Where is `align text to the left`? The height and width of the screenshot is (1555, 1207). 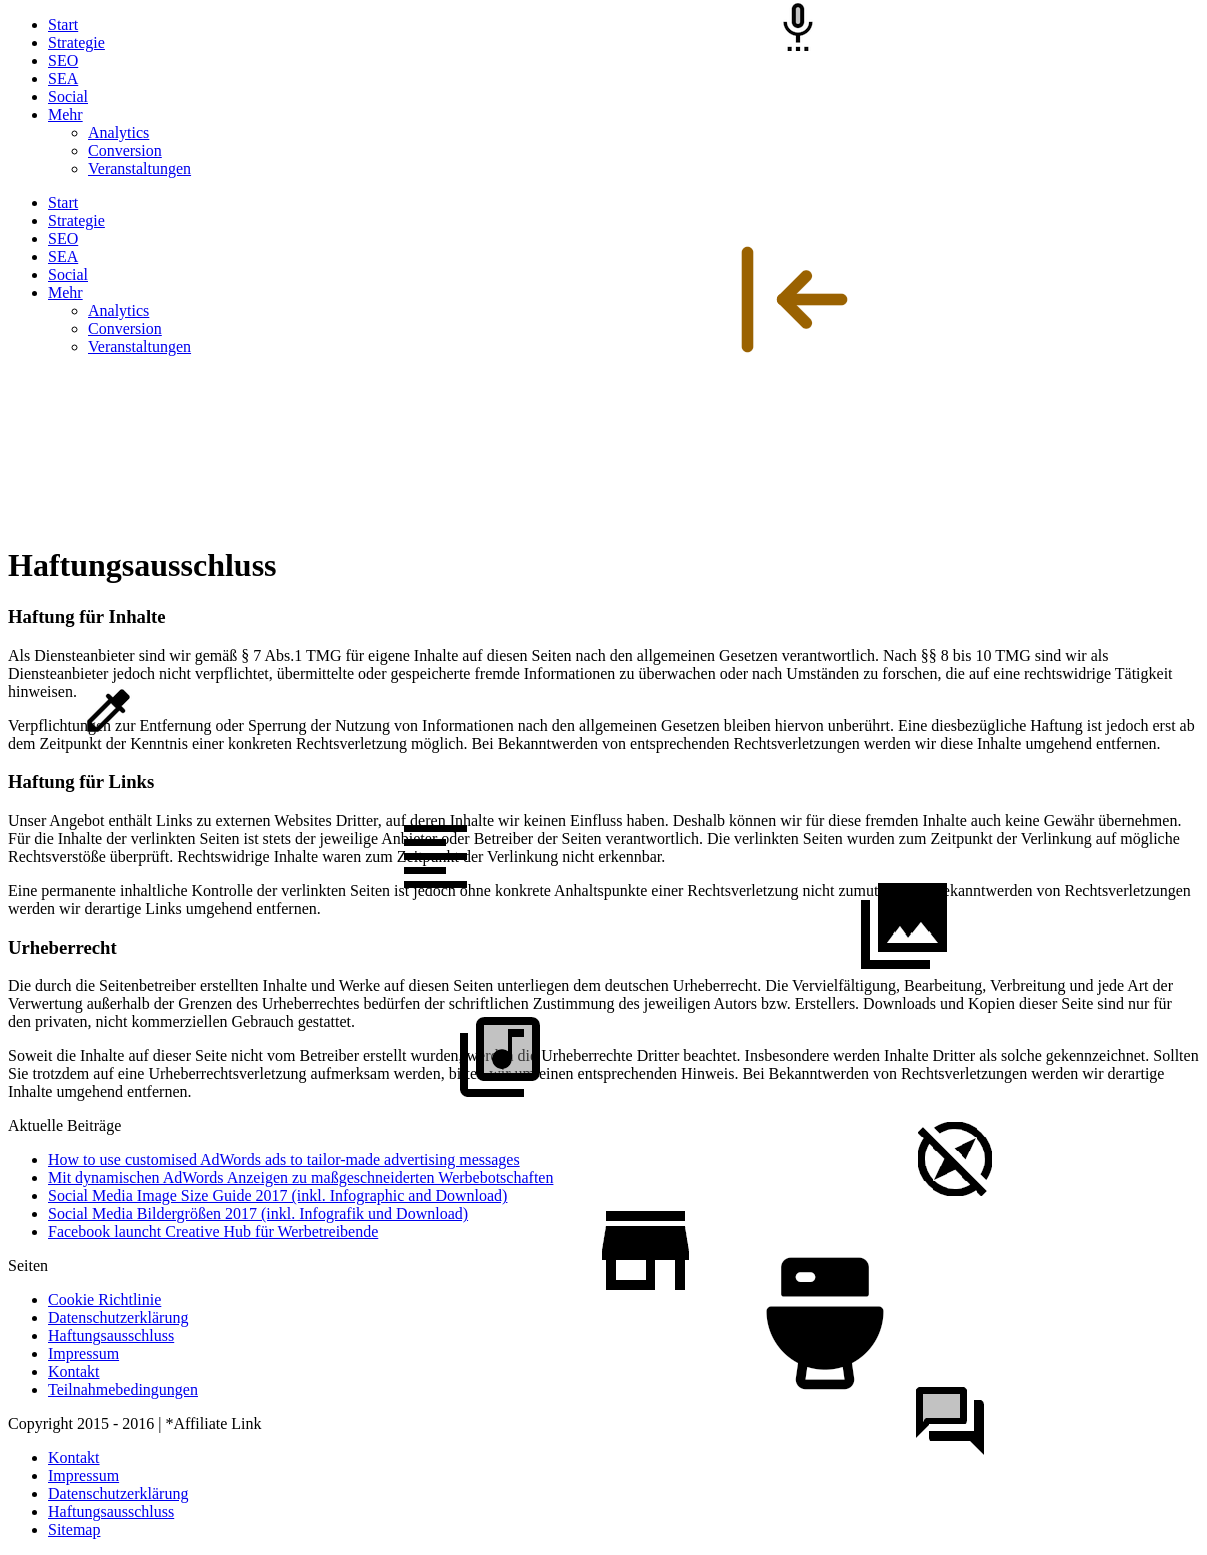
align text to the left is located at coordinates (435, 856).